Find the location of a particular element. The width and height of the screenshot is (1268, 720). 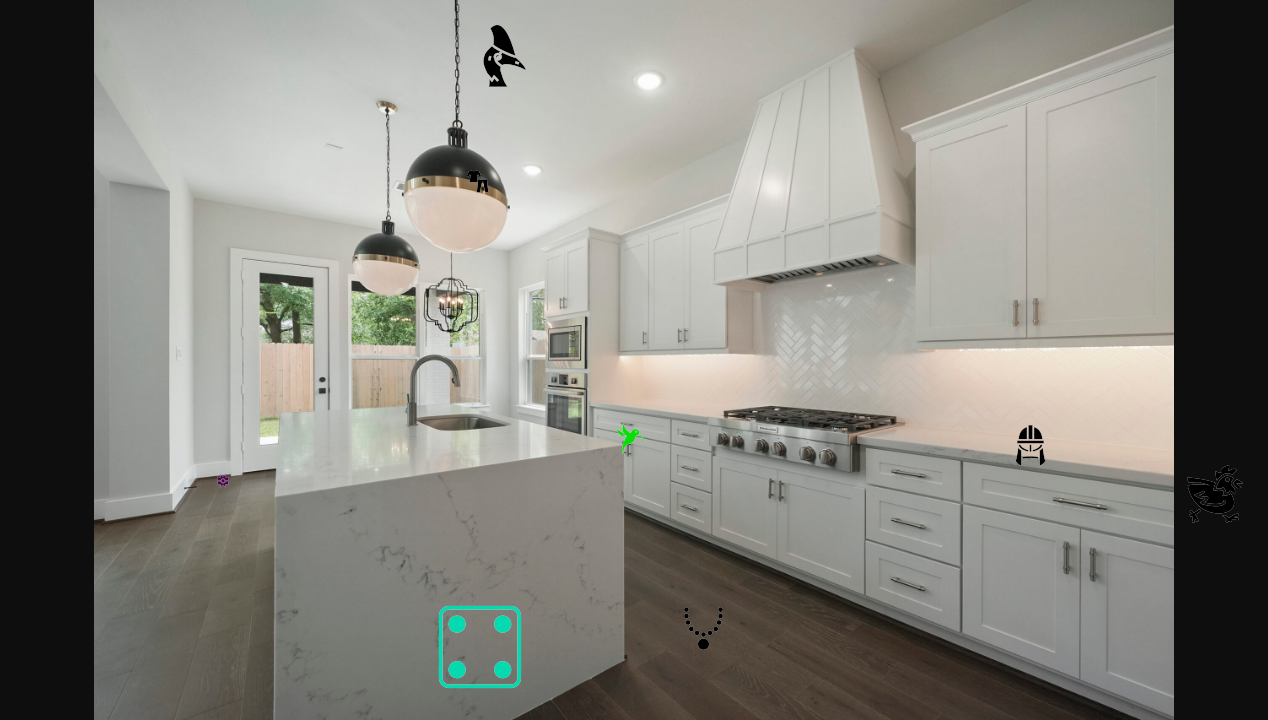

roll the dice or randomize selection is located at coordinates (480, 647).